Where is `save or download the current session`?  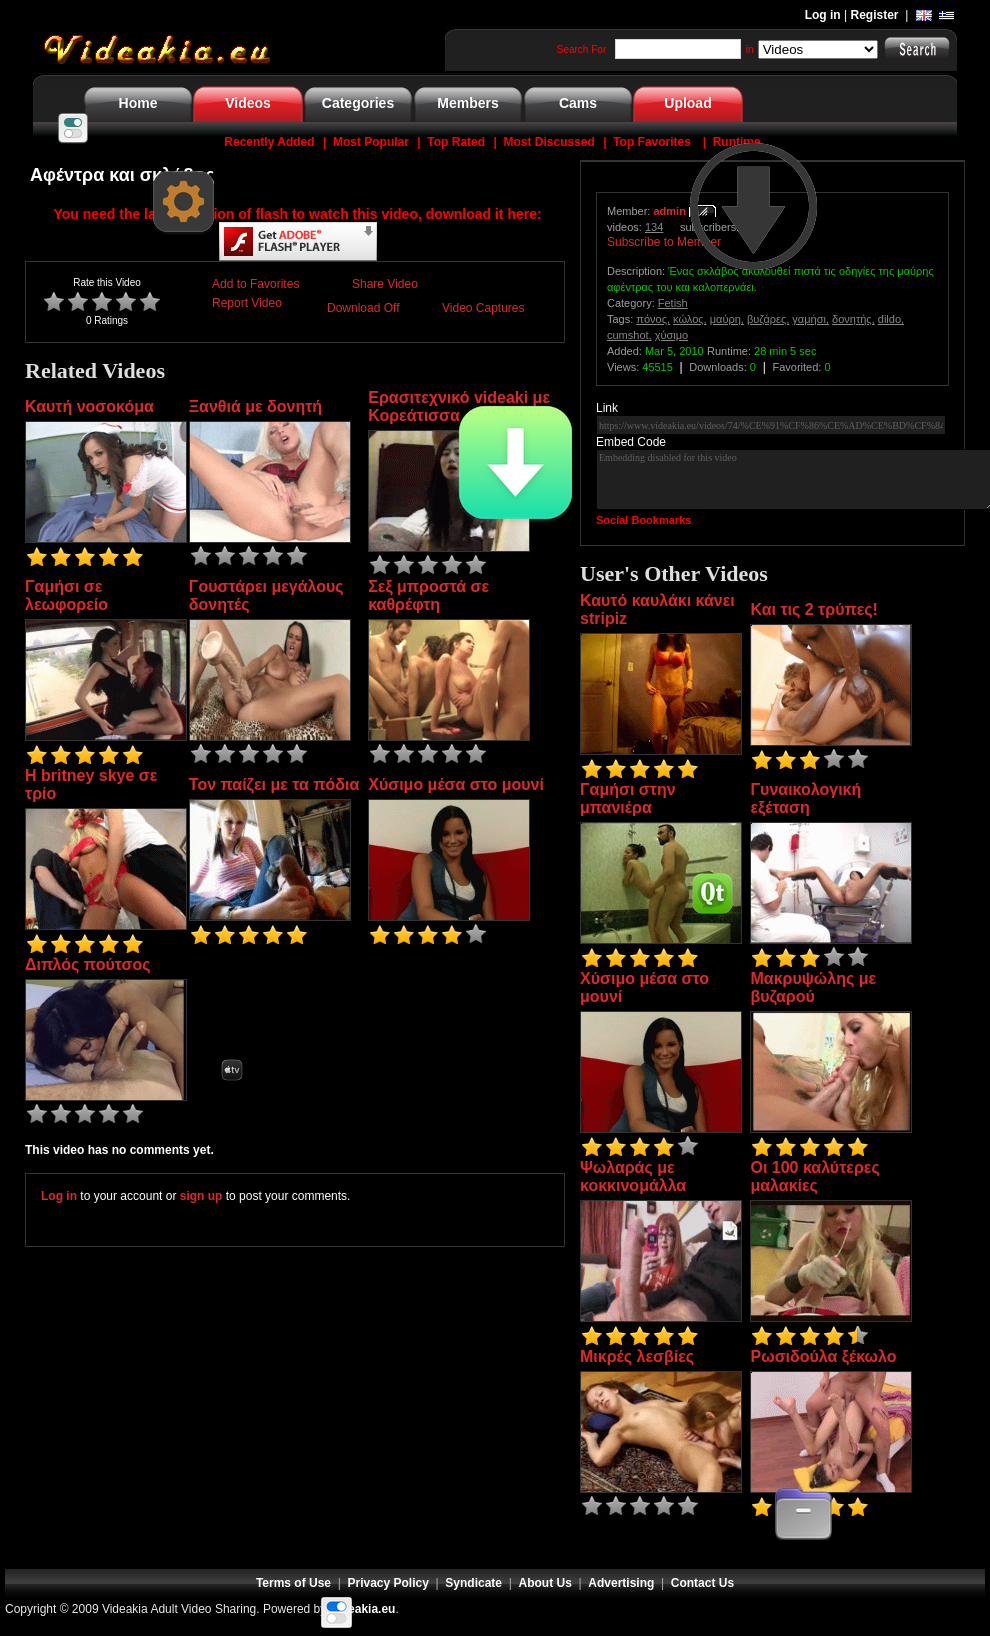
save or download the current session is located at coordinates (515, 462).